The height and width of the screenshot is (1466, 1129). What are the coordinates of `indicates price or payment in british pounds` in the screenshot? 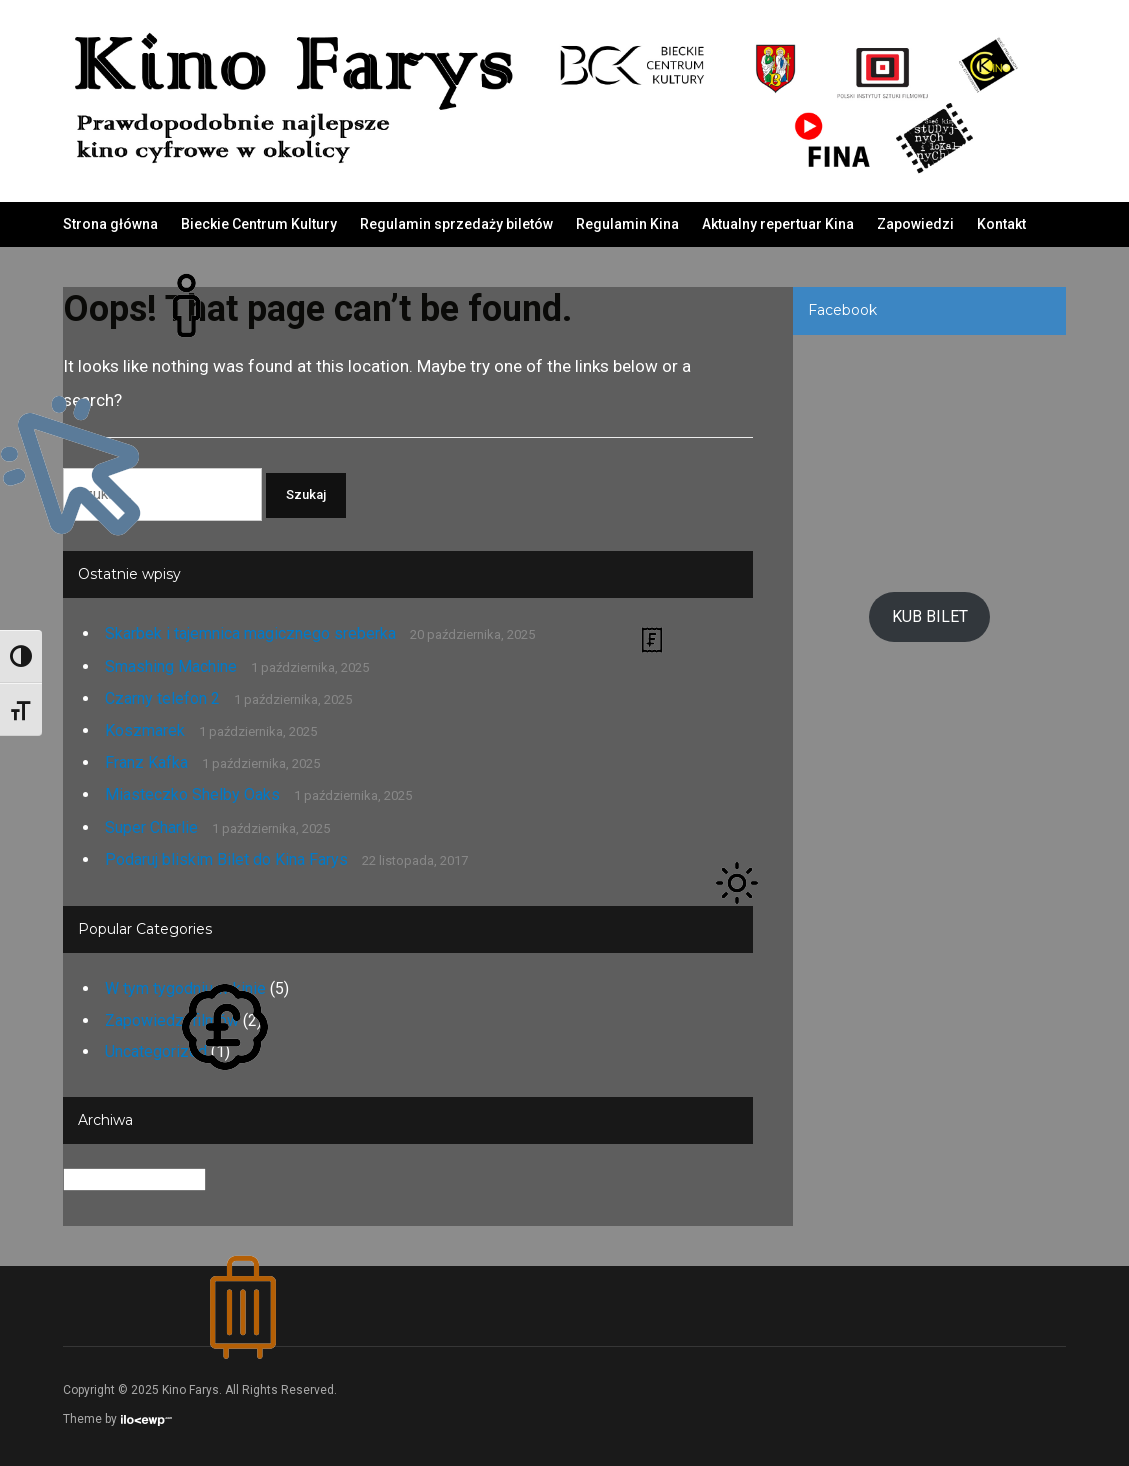 It's located at (225, 1027).